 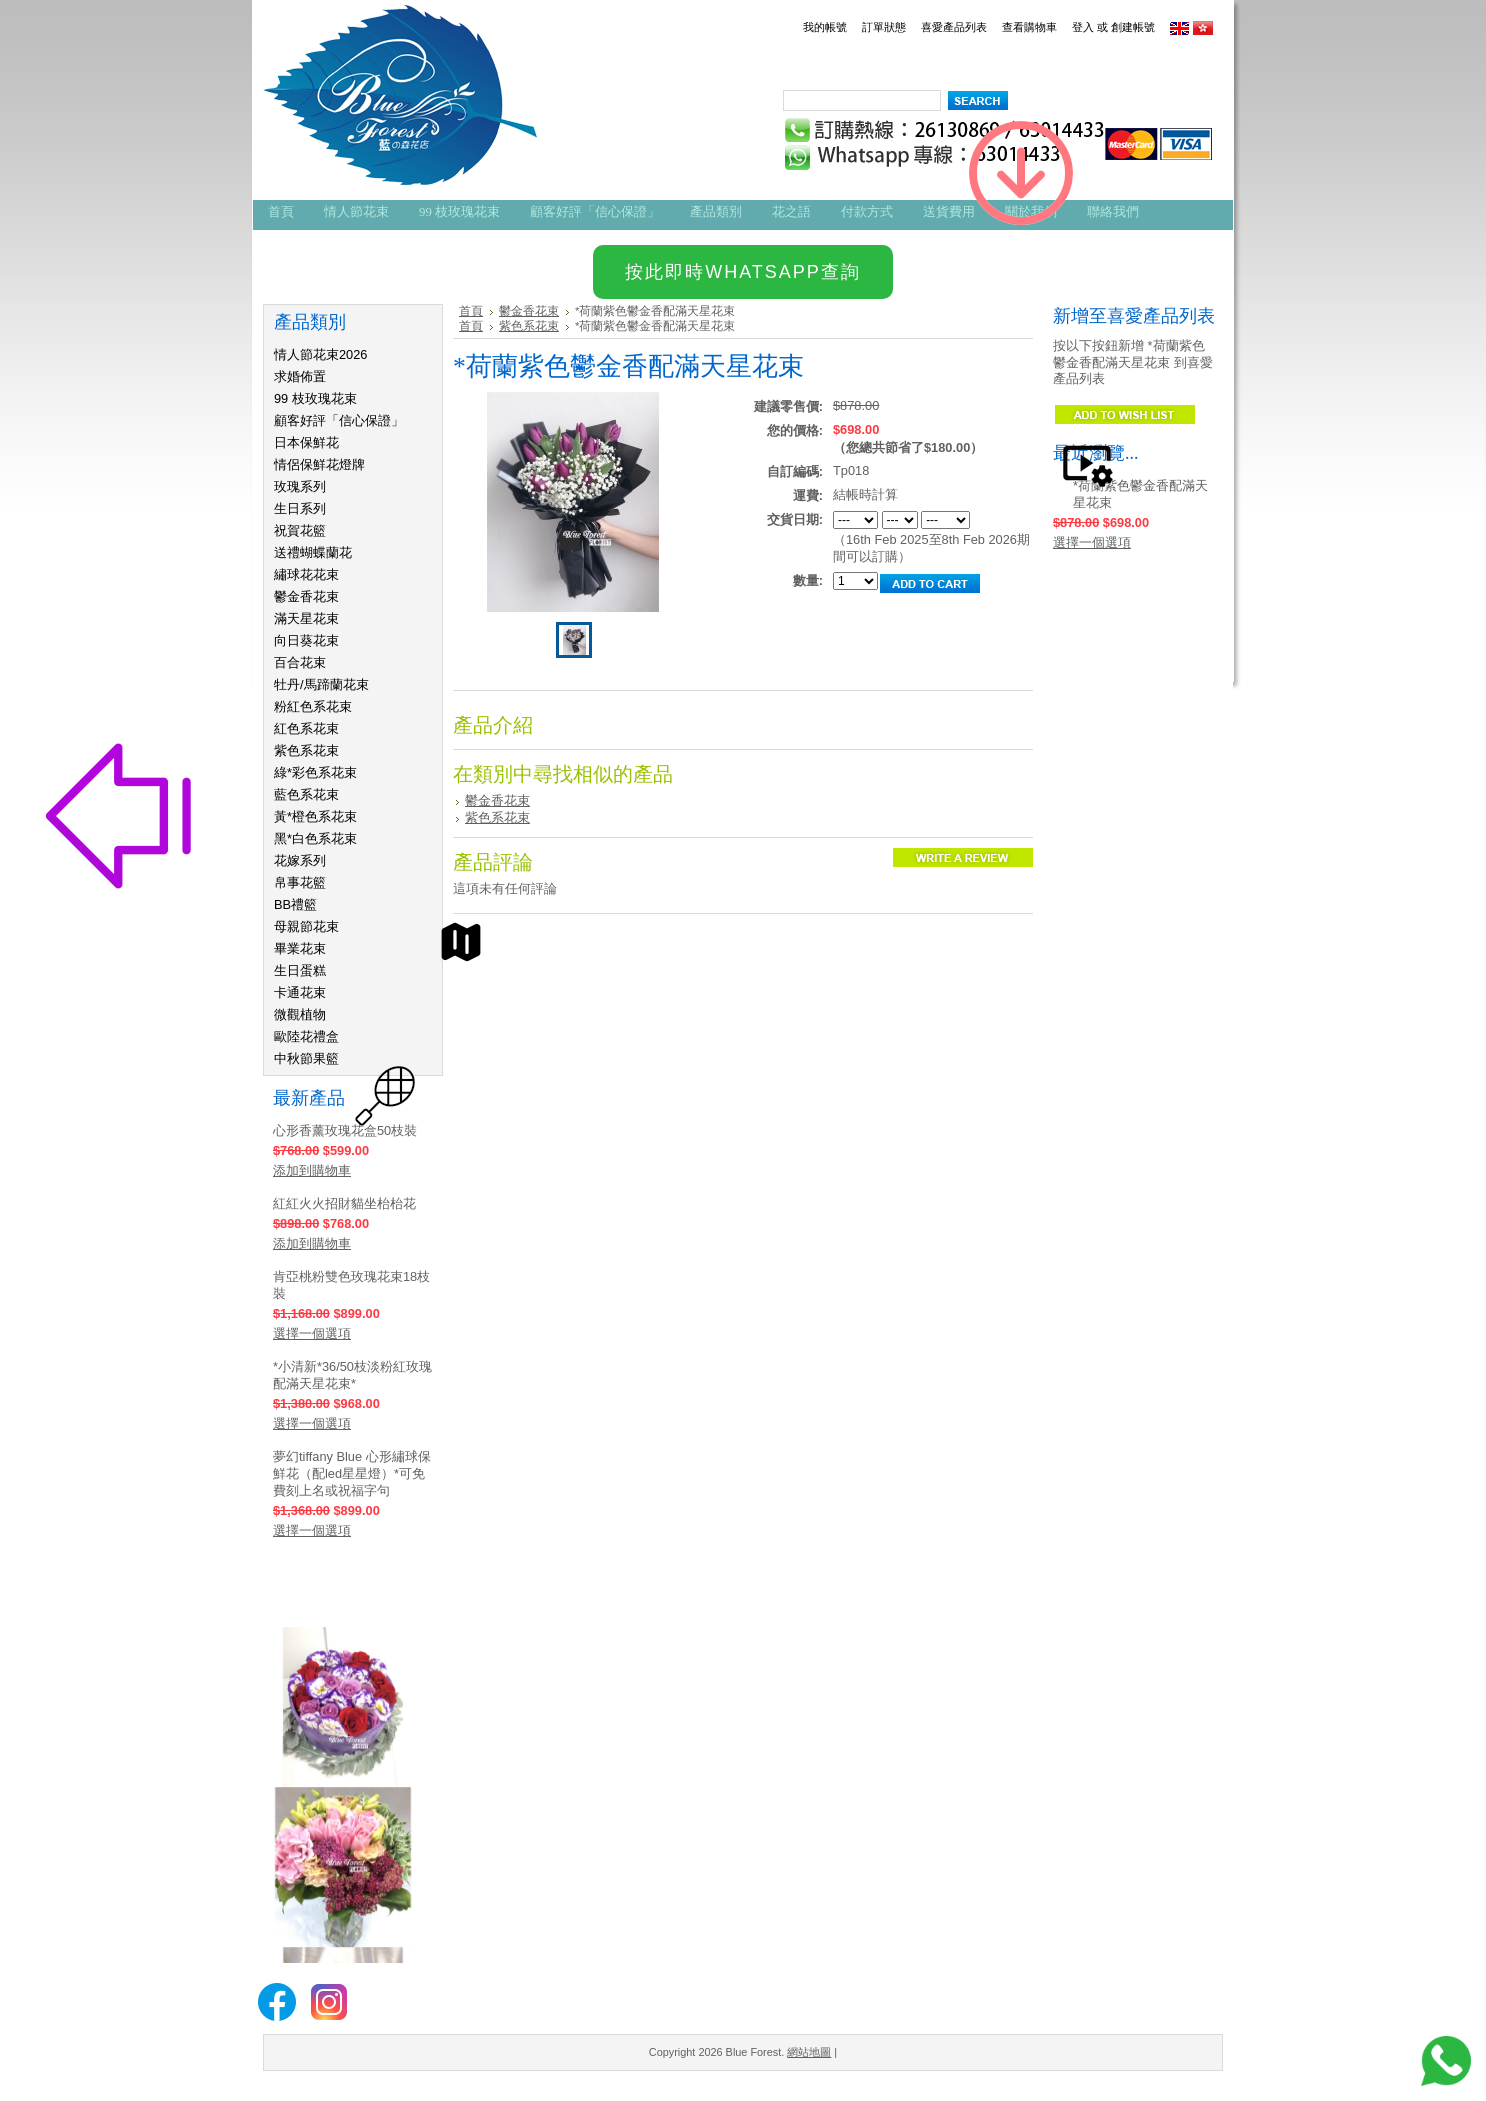 What do you see at coordinates (1087, 463) in the screenshot?
I see `adjust video playback settings` at bounding box center [1087, 463].